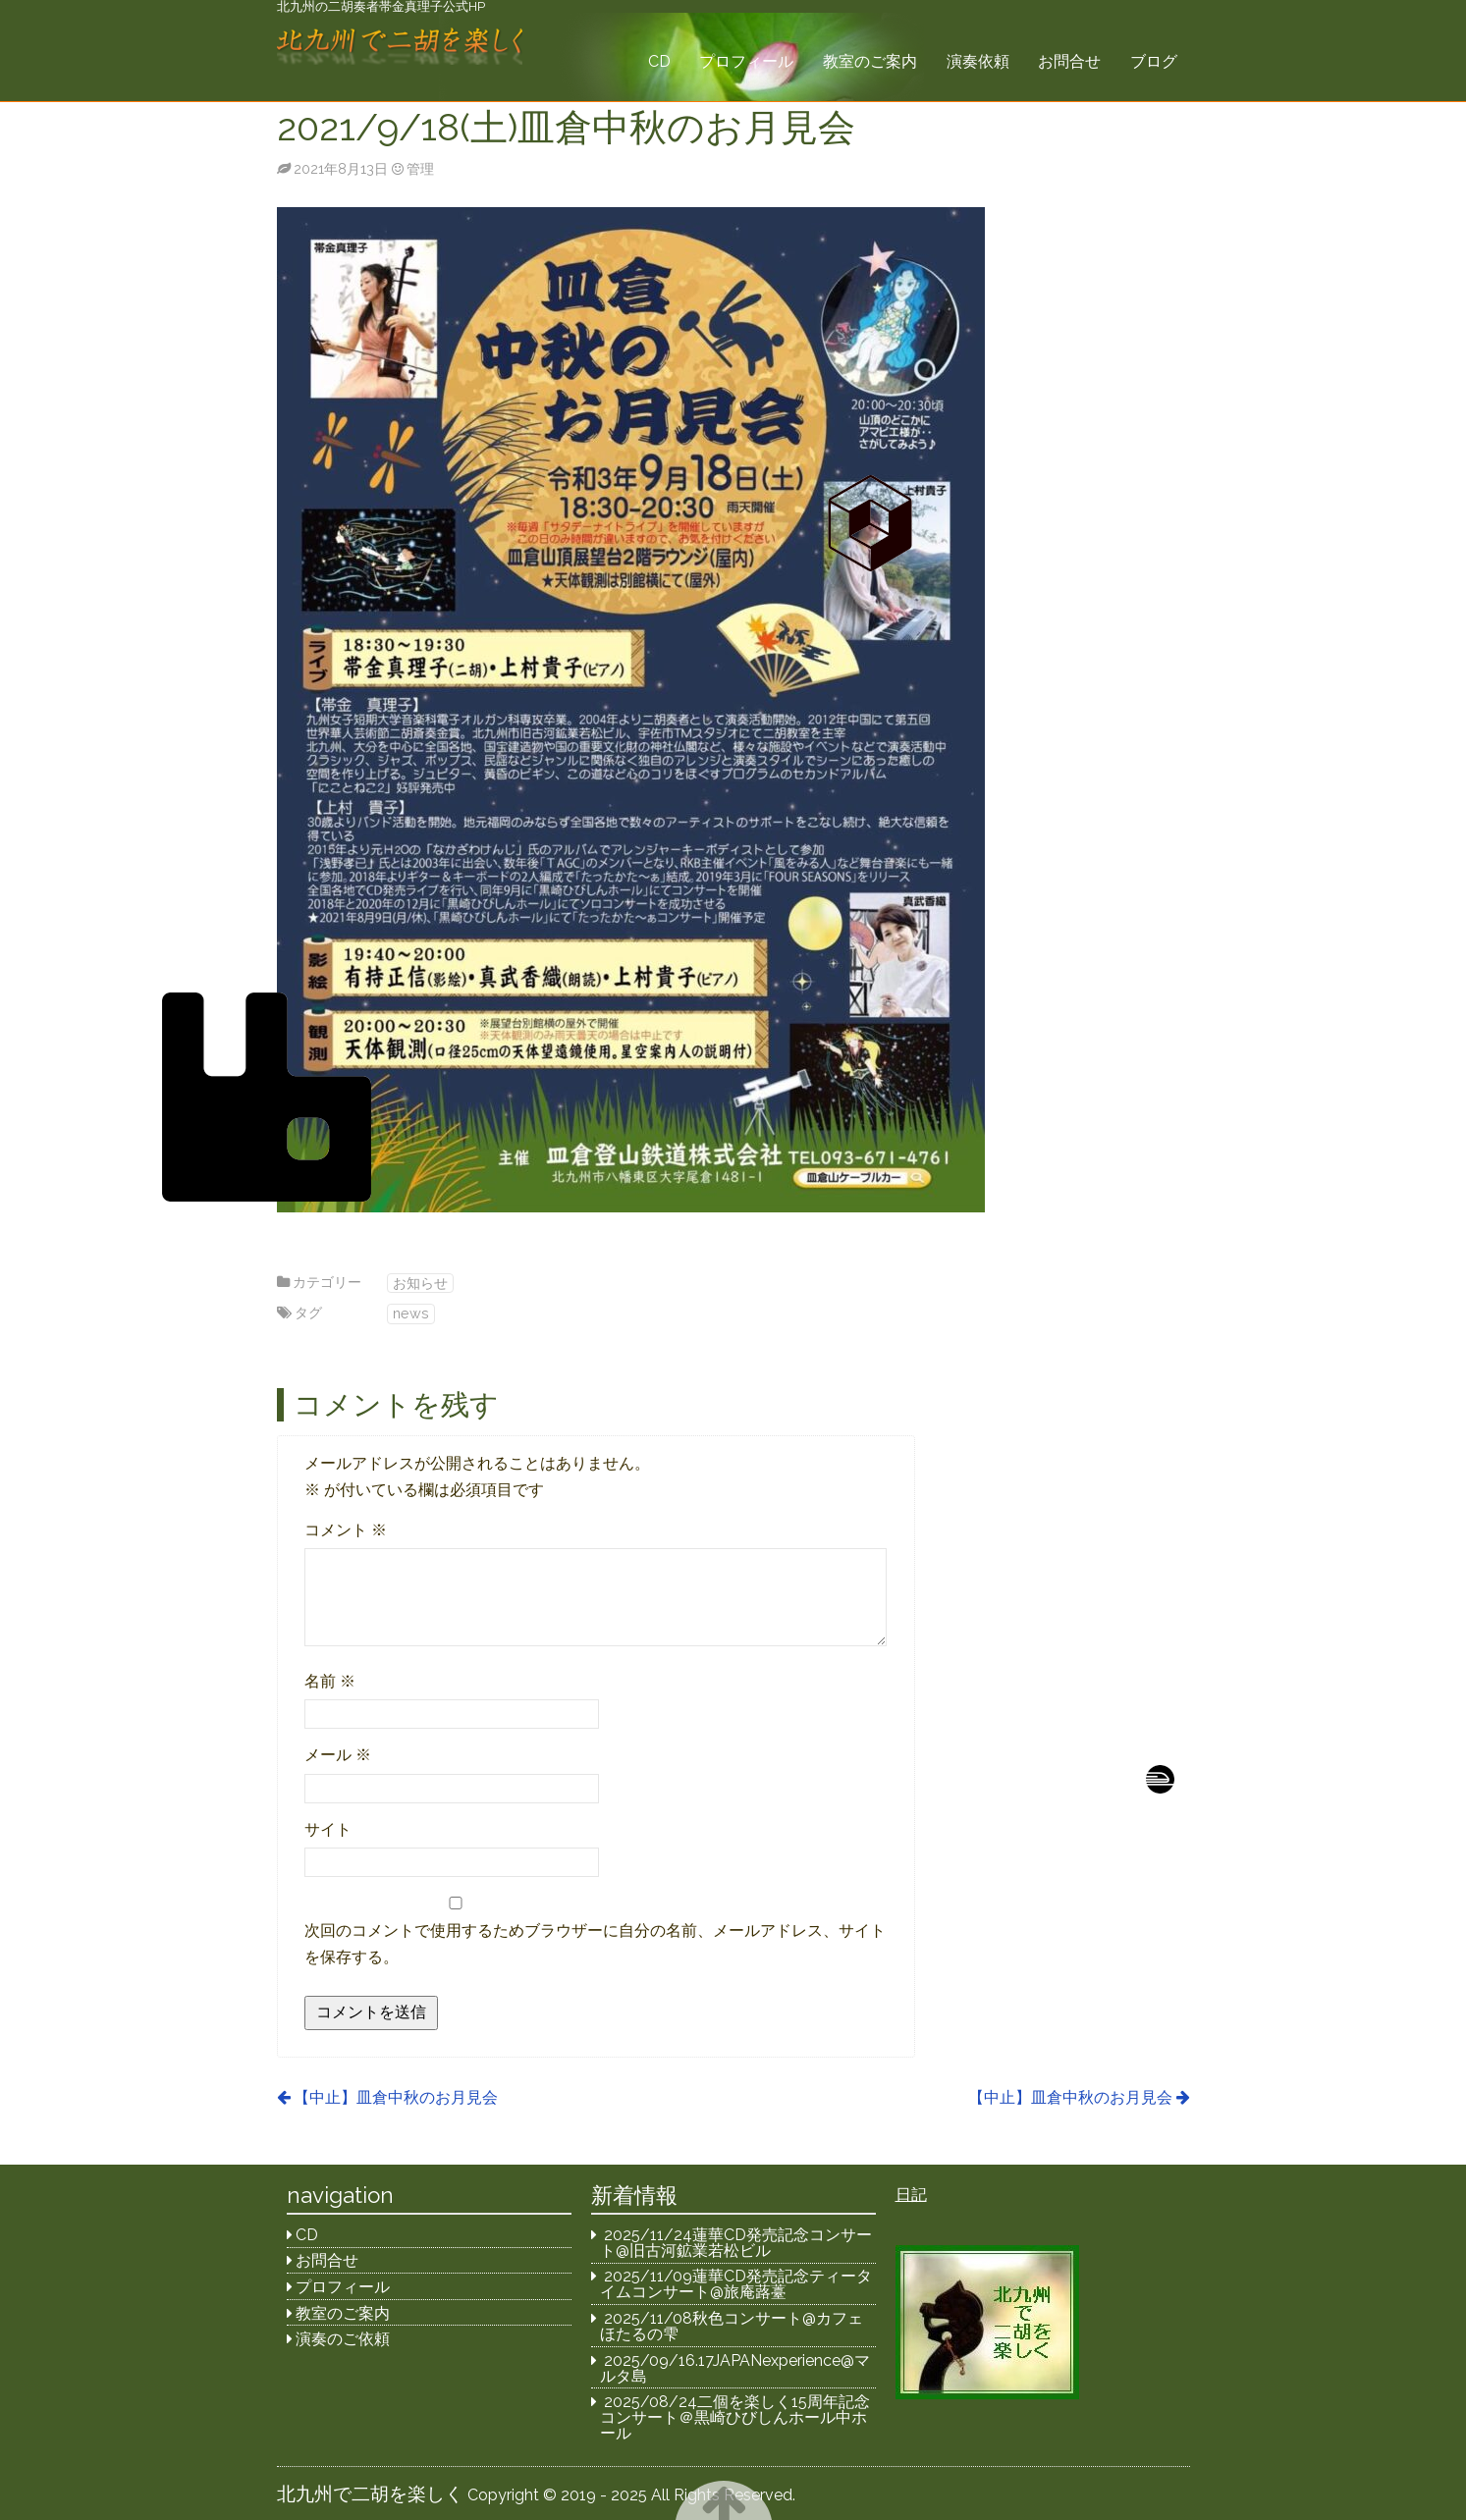  Describe the element at coordinates (870, 523) in the screenshot. I see `blueprint app logo` at that location.